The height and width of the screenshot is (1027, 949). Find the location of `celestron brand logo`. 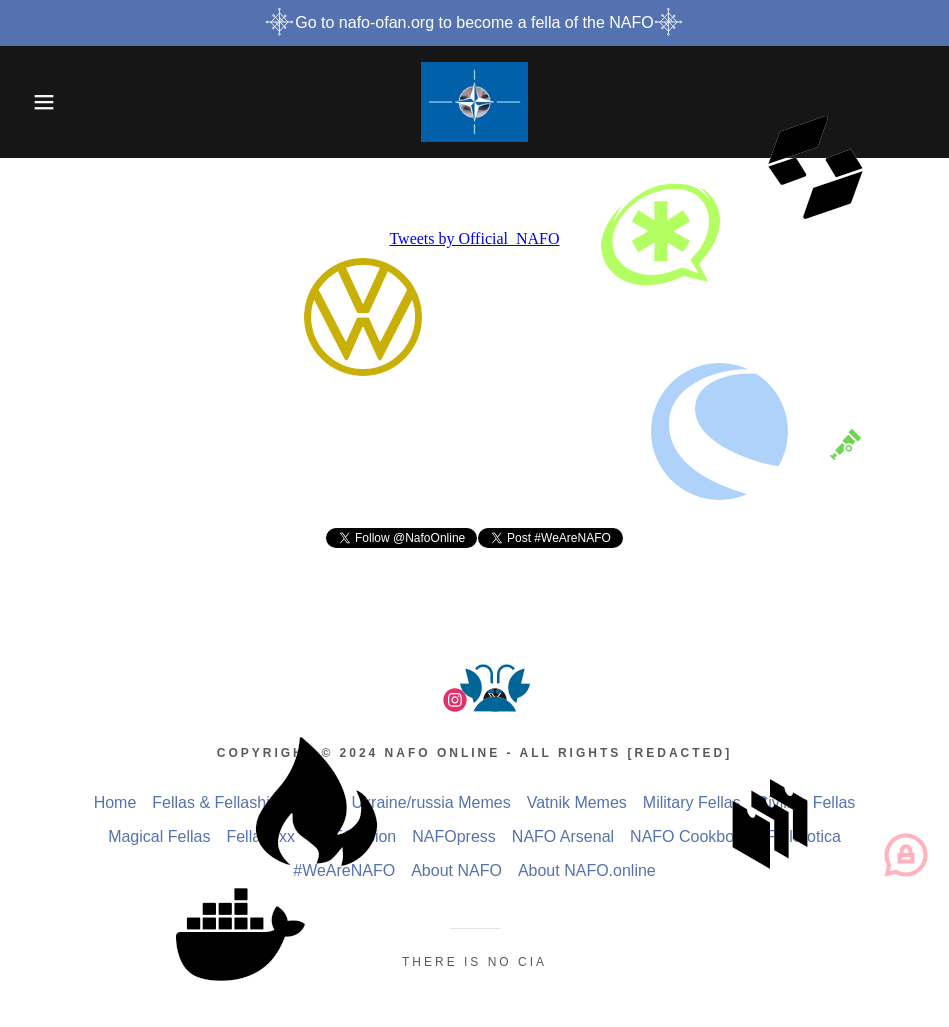

celestron brand logo is located at coordinates (719, 431).